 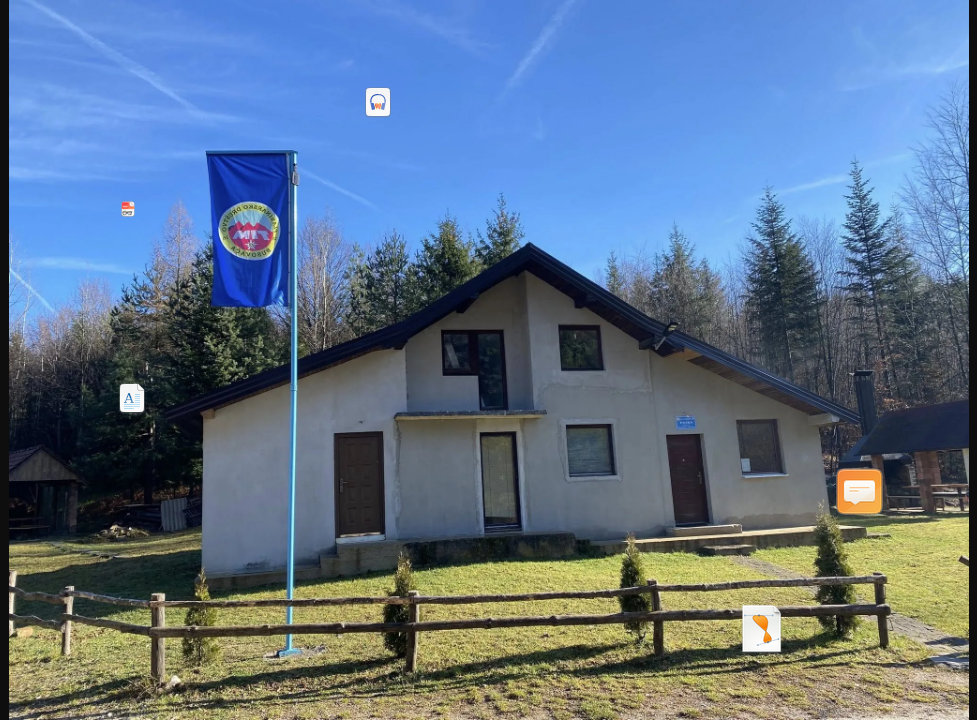 I want to click on open the Papers document viewer app, so click(x=128, y=209).